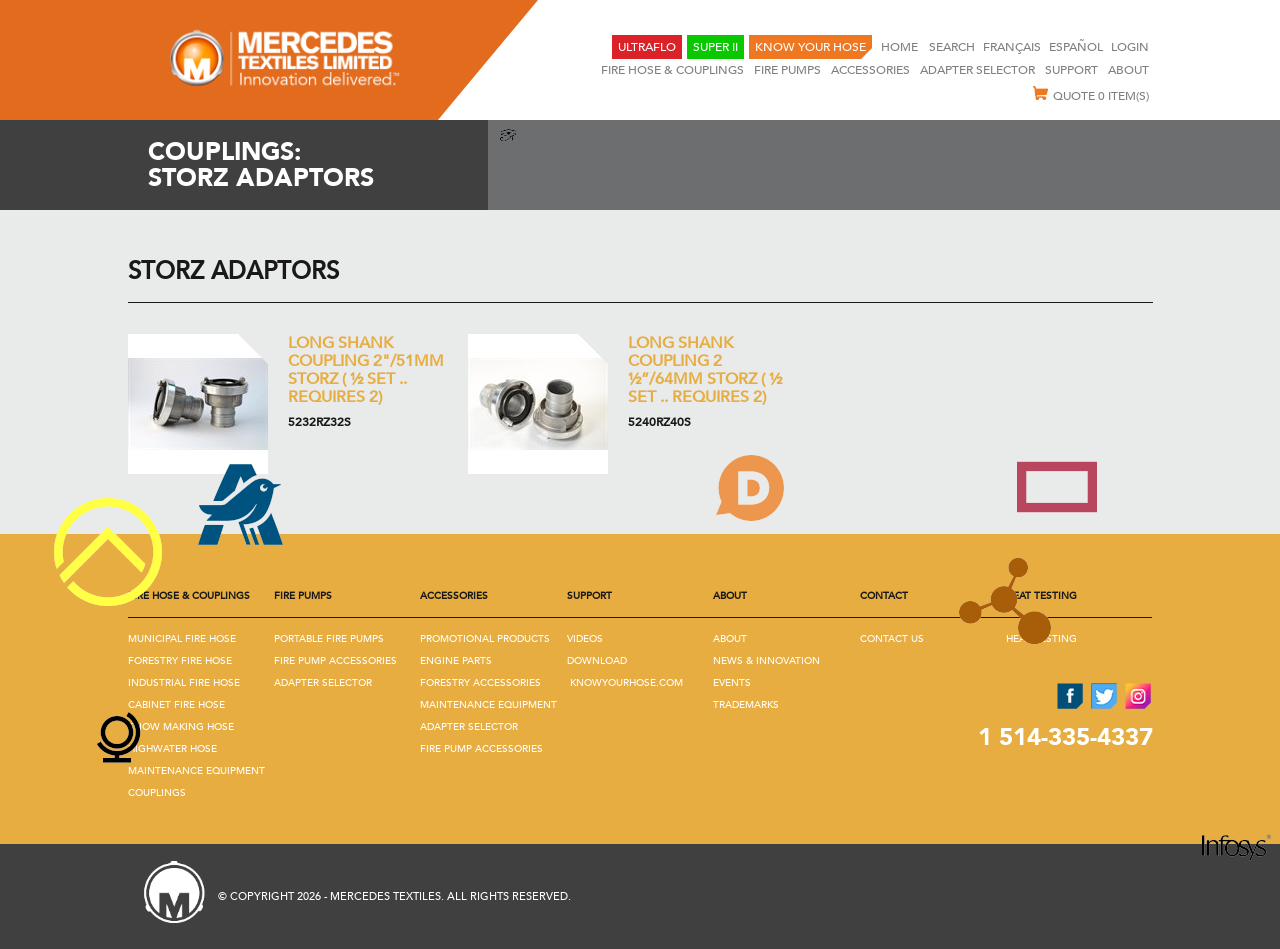 The image size is (1280, 949). I want to click on moleculer microservices framework logo, so click(1005, 601).